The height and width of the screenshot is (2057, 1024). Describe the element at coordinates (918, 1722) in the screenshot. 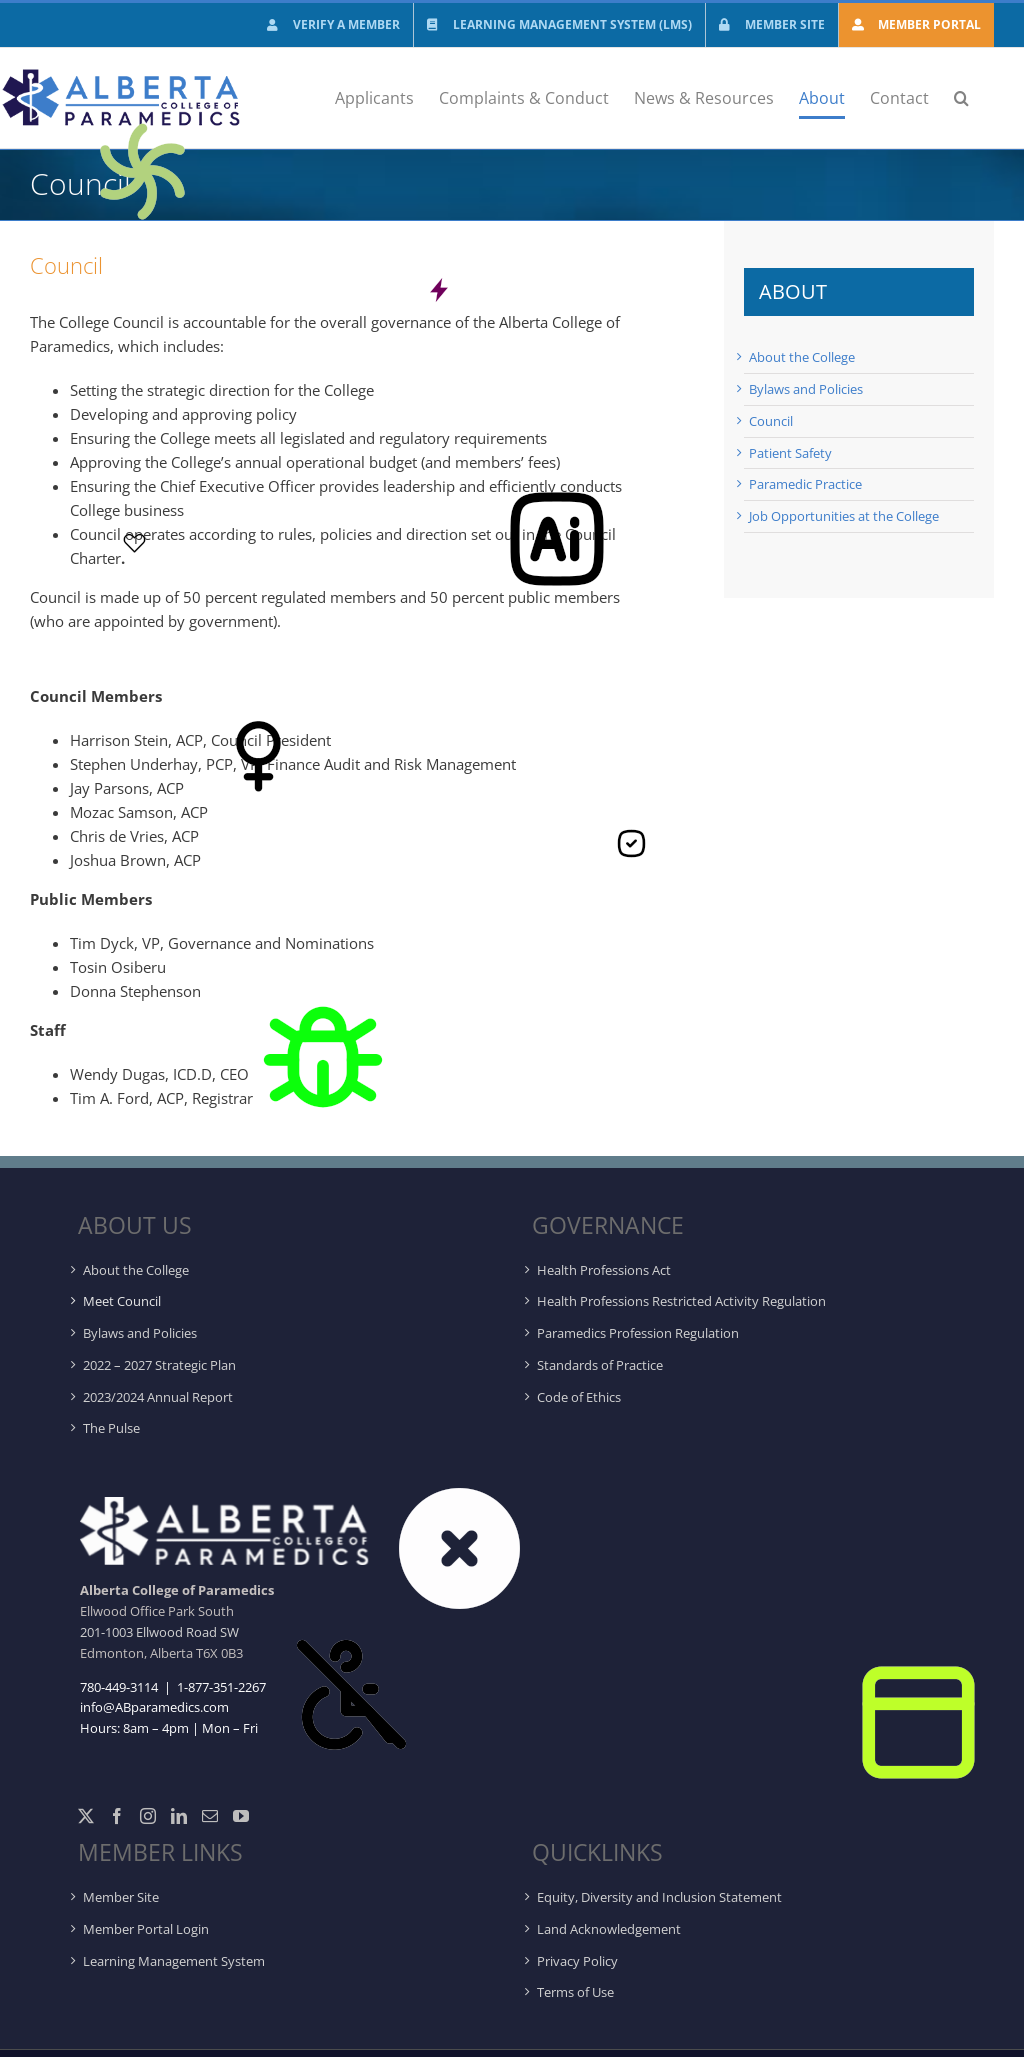

I see `toggle the navigation bar visibility` at that location.